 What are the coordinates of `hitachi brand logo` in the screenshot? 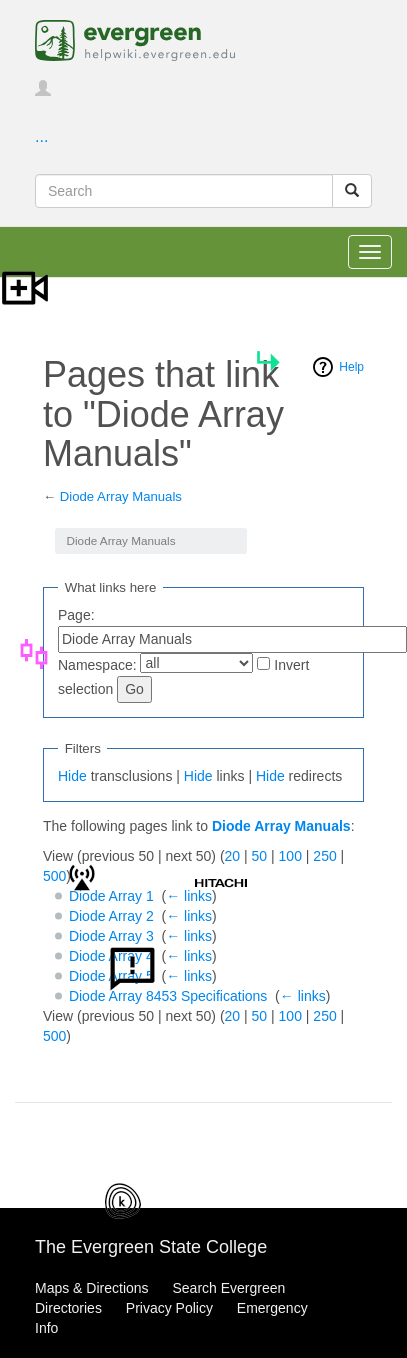 It's located at (221, 883).